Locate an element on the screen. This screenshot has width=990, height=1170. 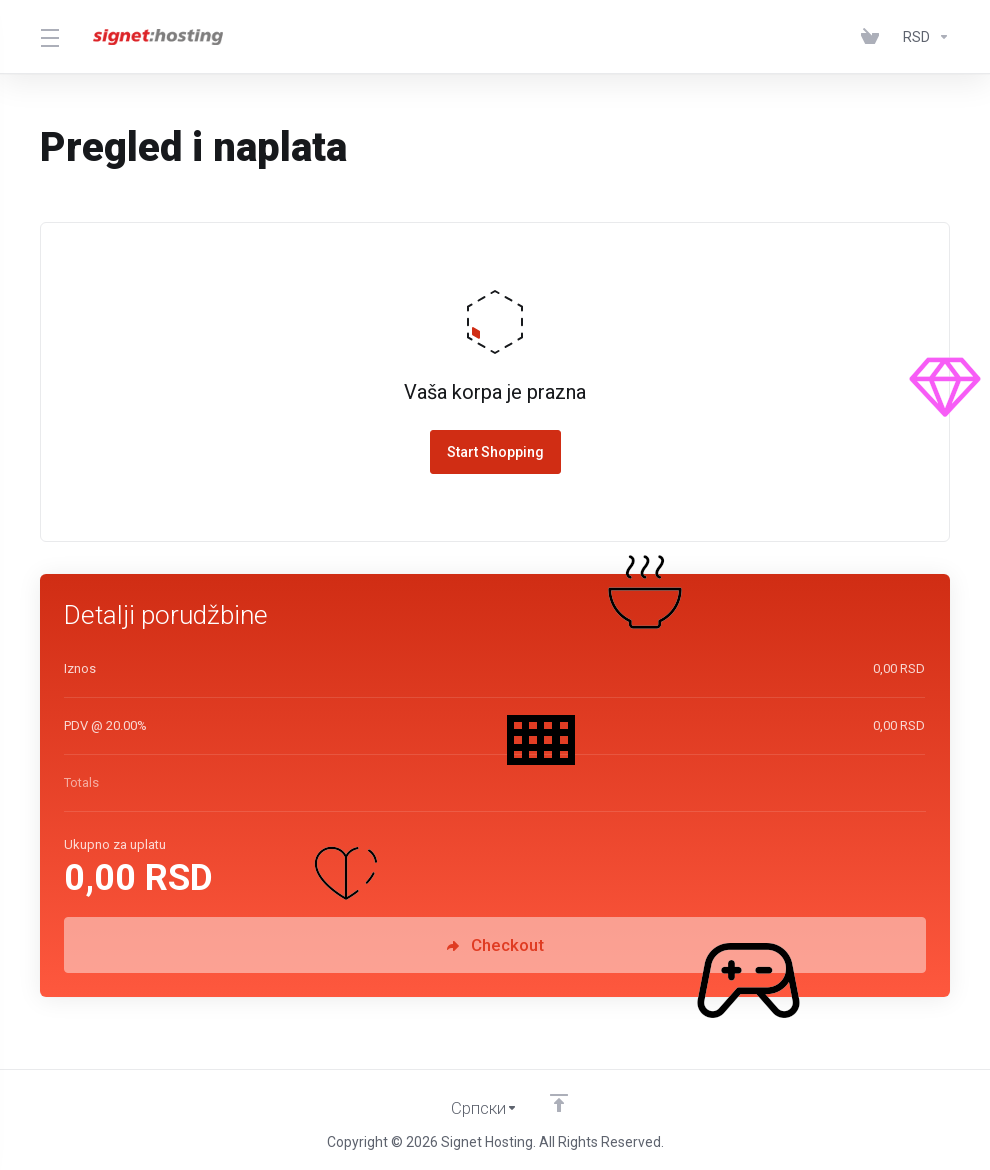
view hot food or soup options is located at coordinates (645, 592).